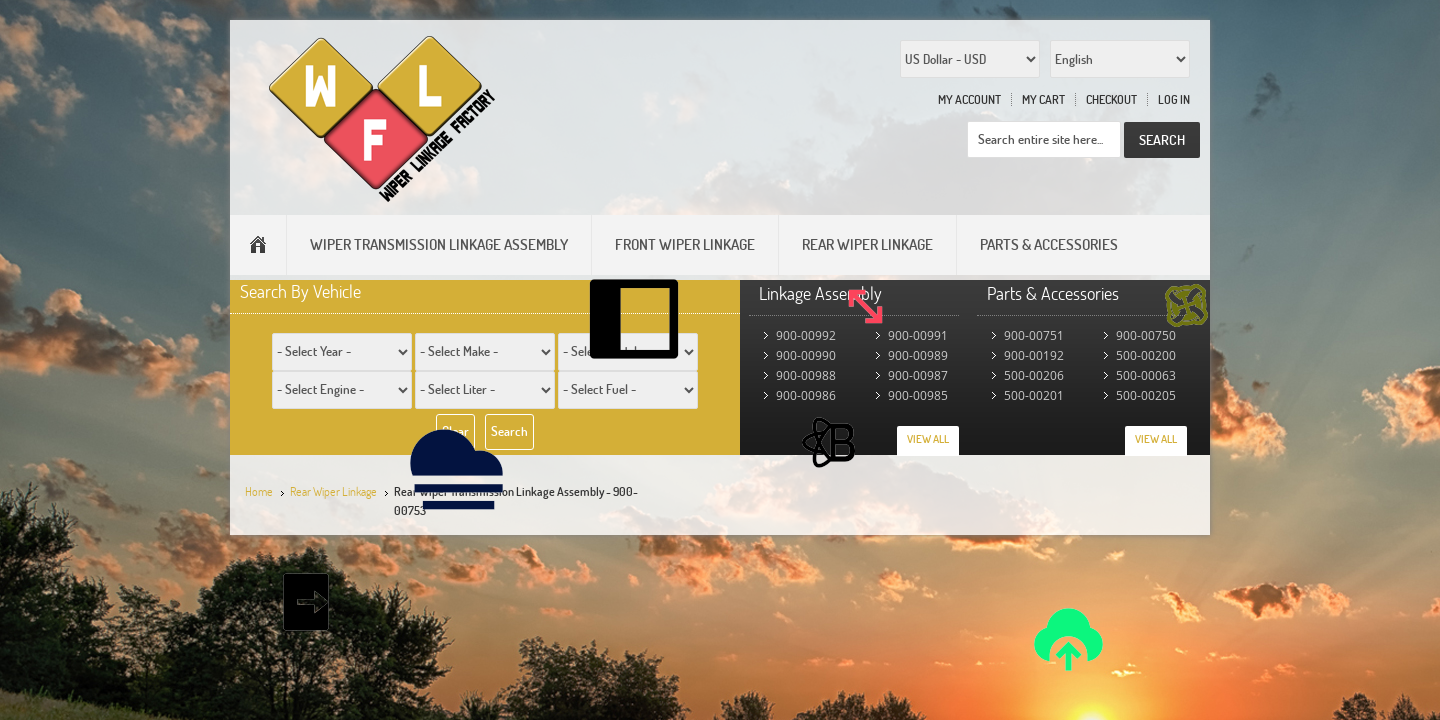 The height and width of the screenshot is (720, 1440). What do you see at coordinates (306, 602) in the screenshot?
I see `log out of your account` at bounding box center [306, 602].